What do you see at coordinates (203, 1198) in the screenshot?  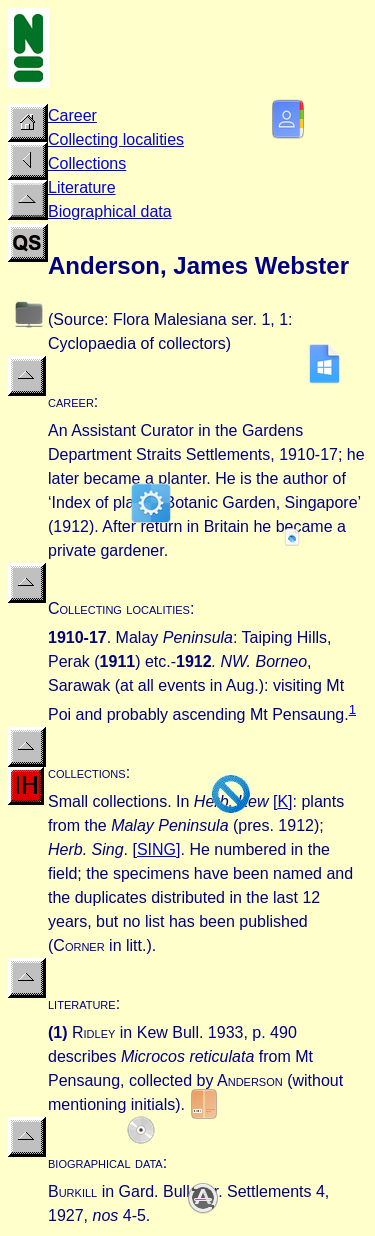 I see `check for available software updates` at bounding box center [203, 1198].